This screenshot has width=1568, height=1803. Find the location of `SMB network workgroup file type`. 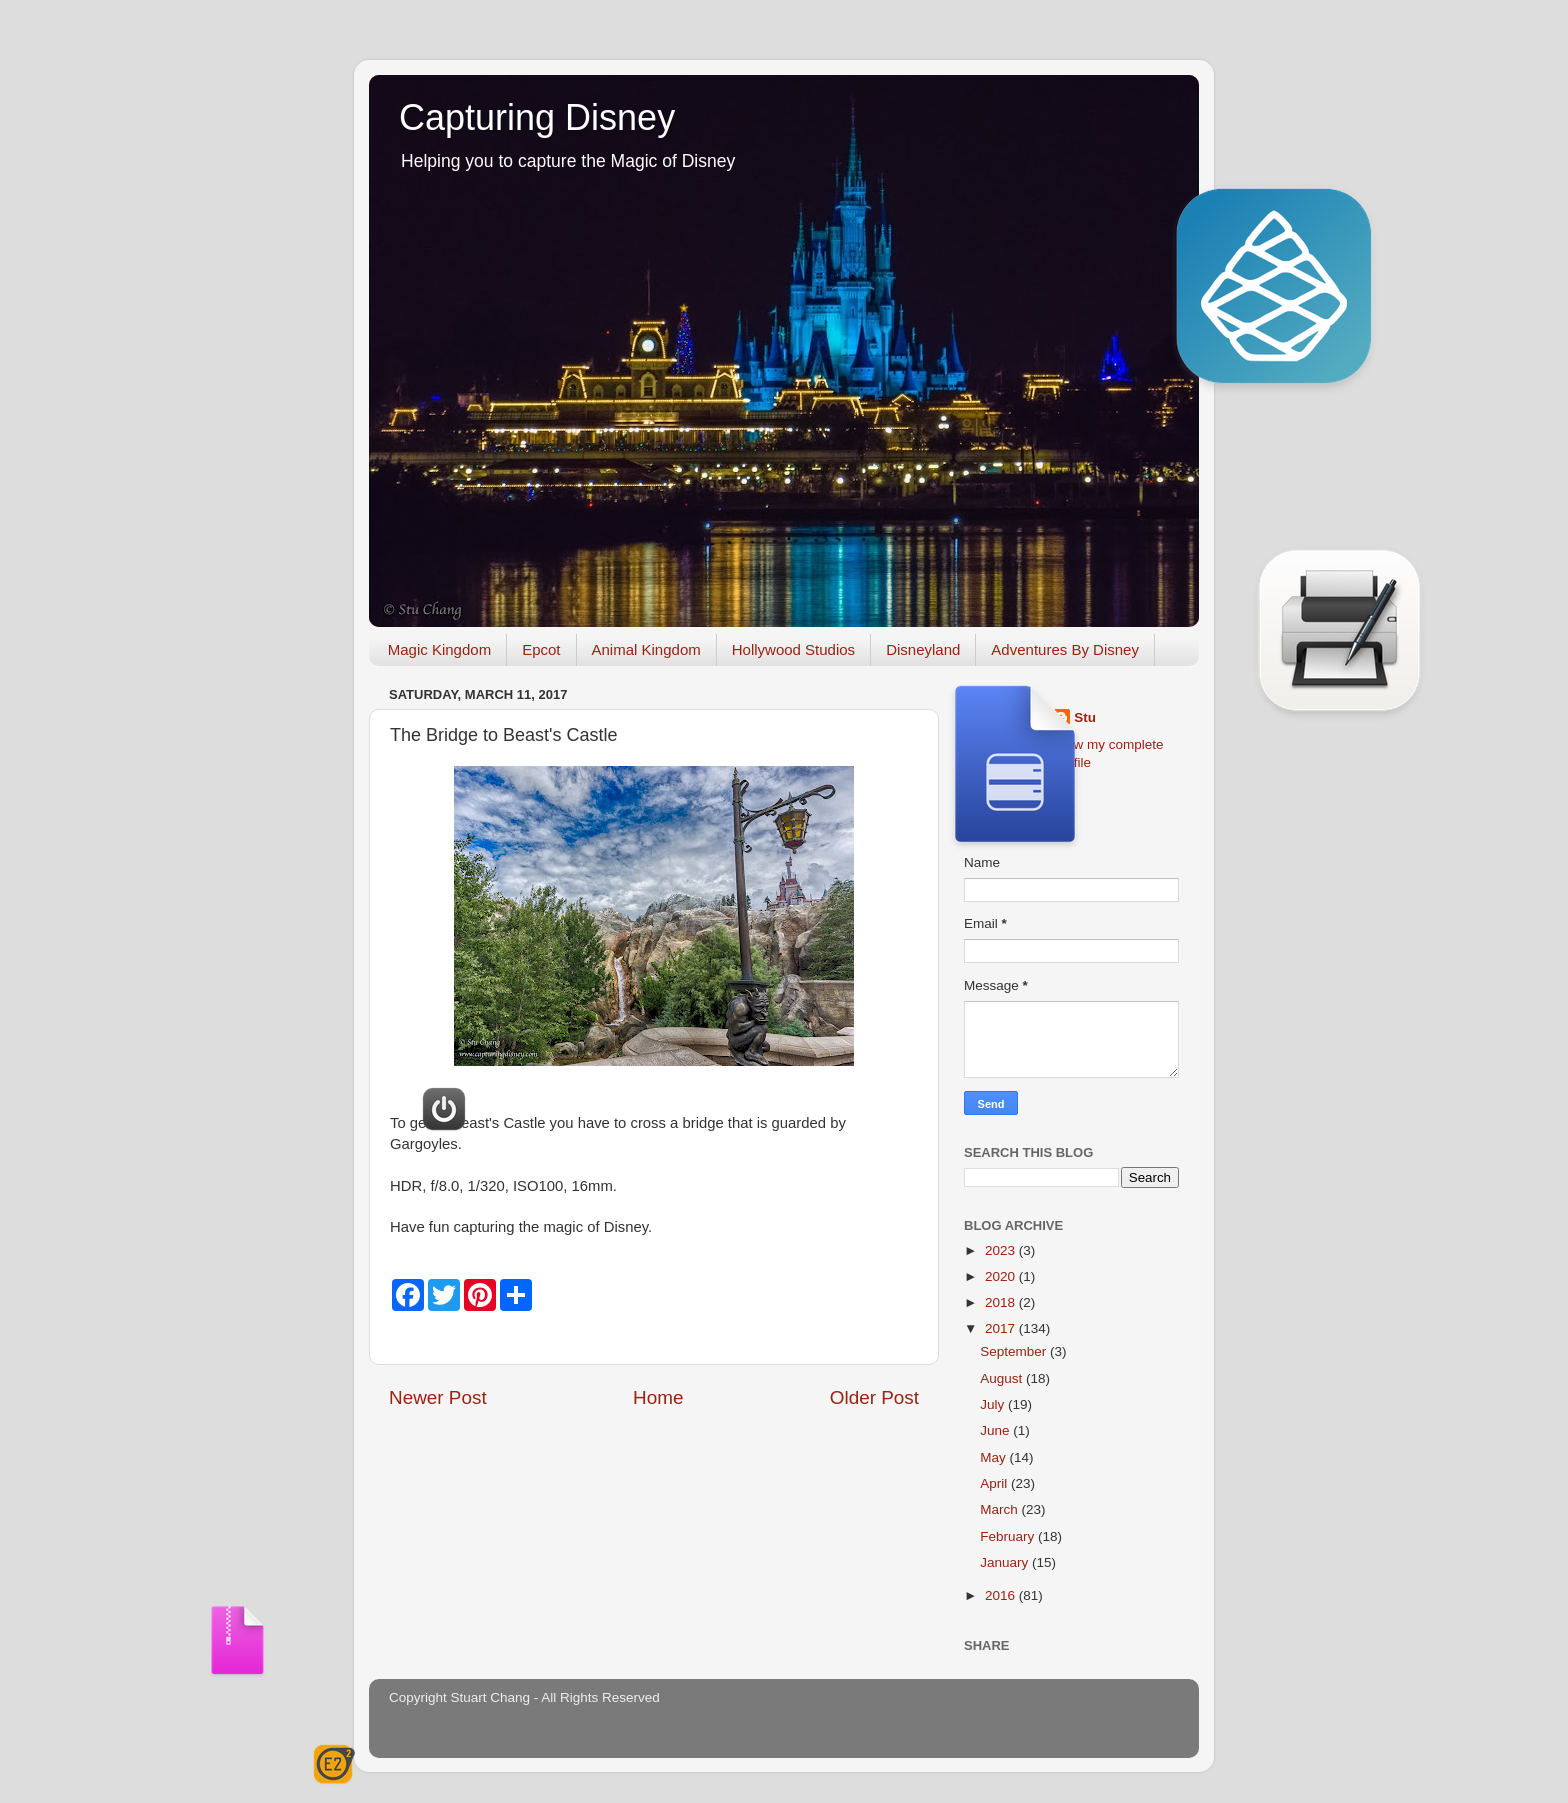

SMB network workgroup file type is located at coordinates (1015, 767).